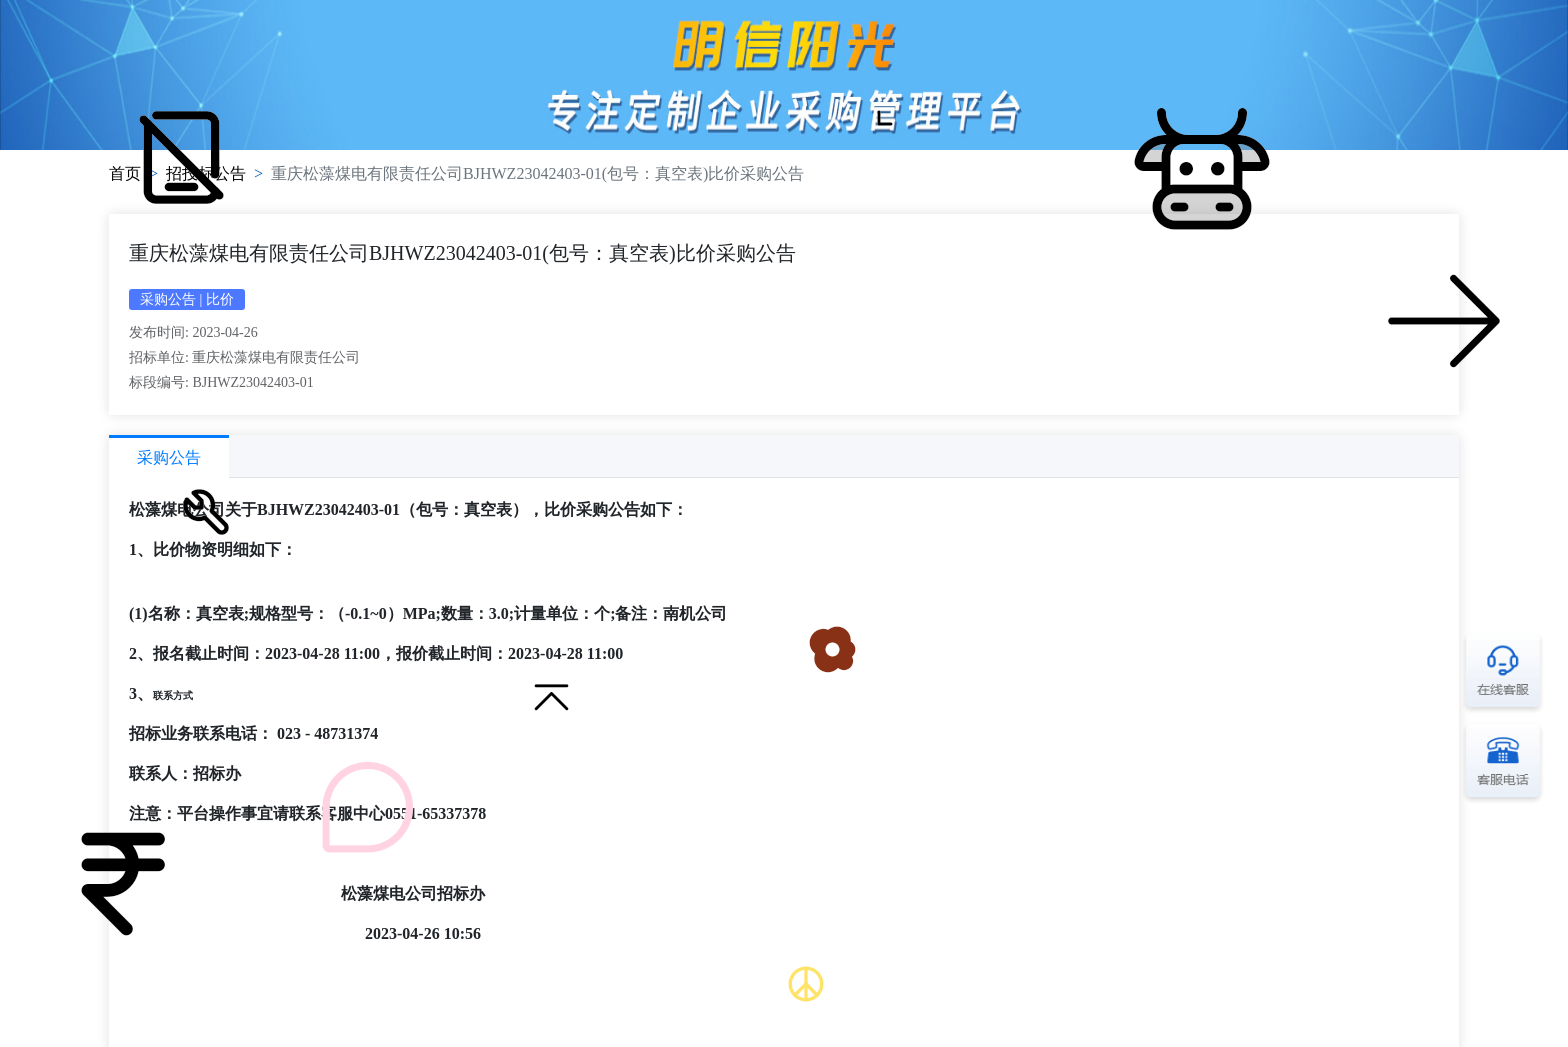  What do you see at coordinates (181, 157) in the screenshot?
I see `ipad device is disabled or unavailable` at bounding box center [181, 157].